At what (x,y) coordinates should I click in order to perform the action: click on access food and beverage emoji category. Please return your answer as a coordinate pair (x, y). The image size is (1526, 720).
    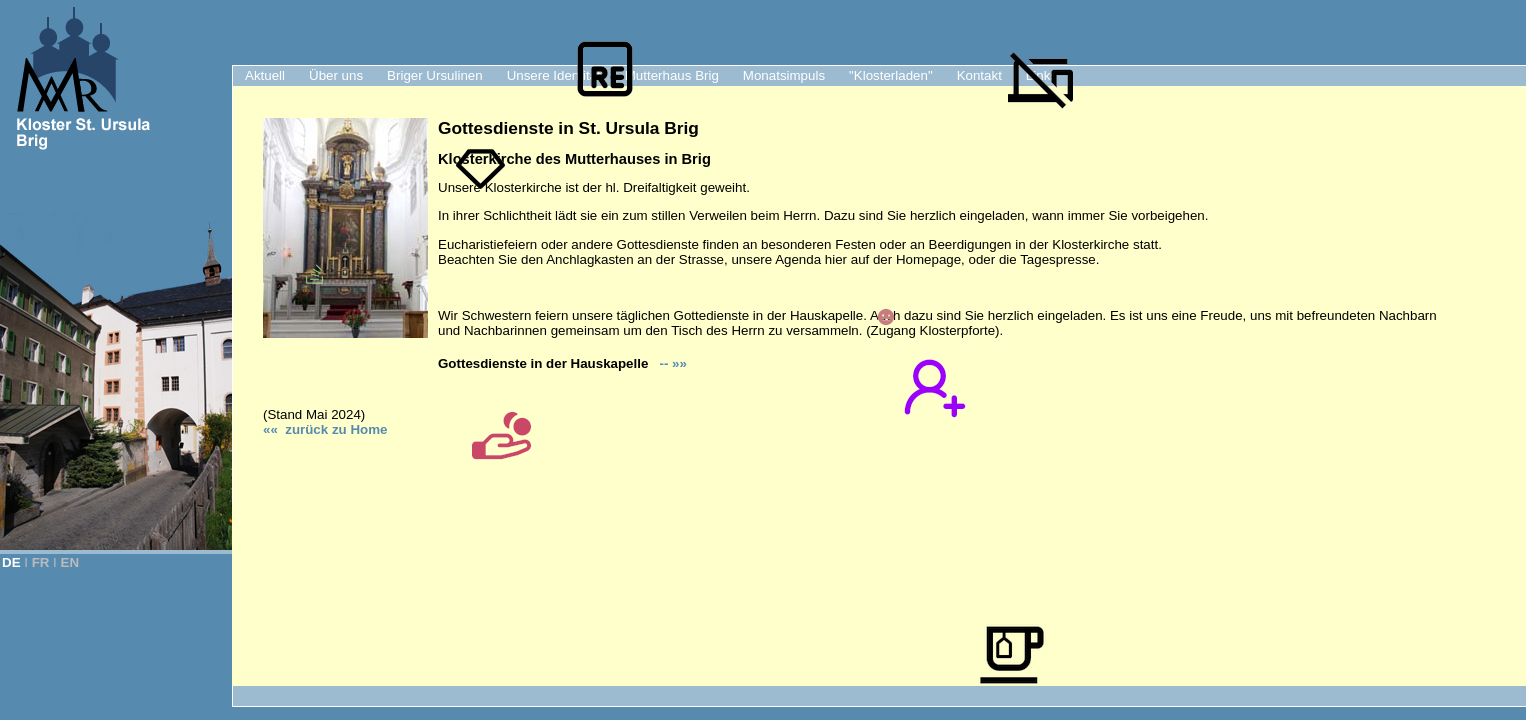
    Looking at the image, I should click on (1012, 655).